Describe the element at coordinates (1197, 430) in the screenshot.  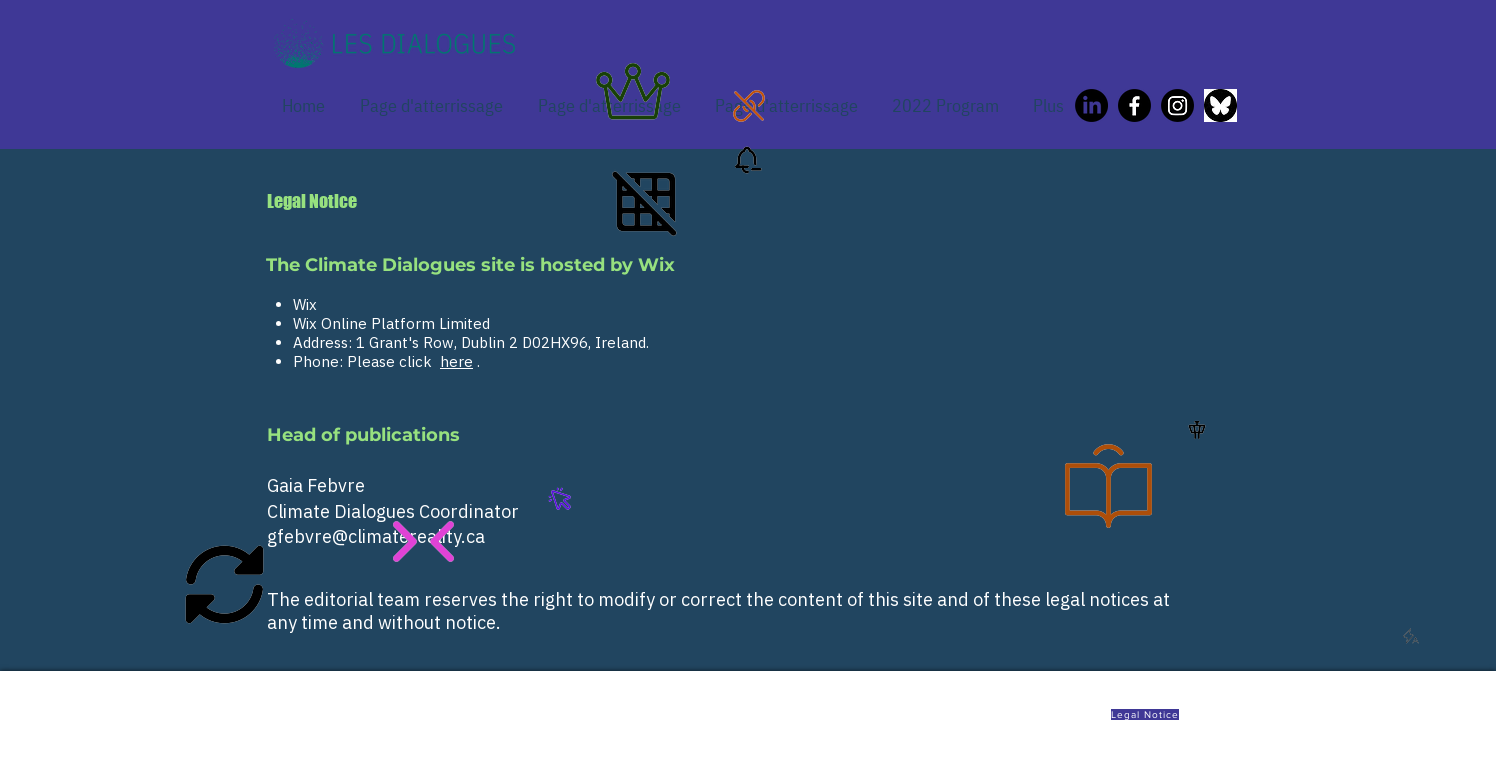
I see `access air traffic control features` at that location.